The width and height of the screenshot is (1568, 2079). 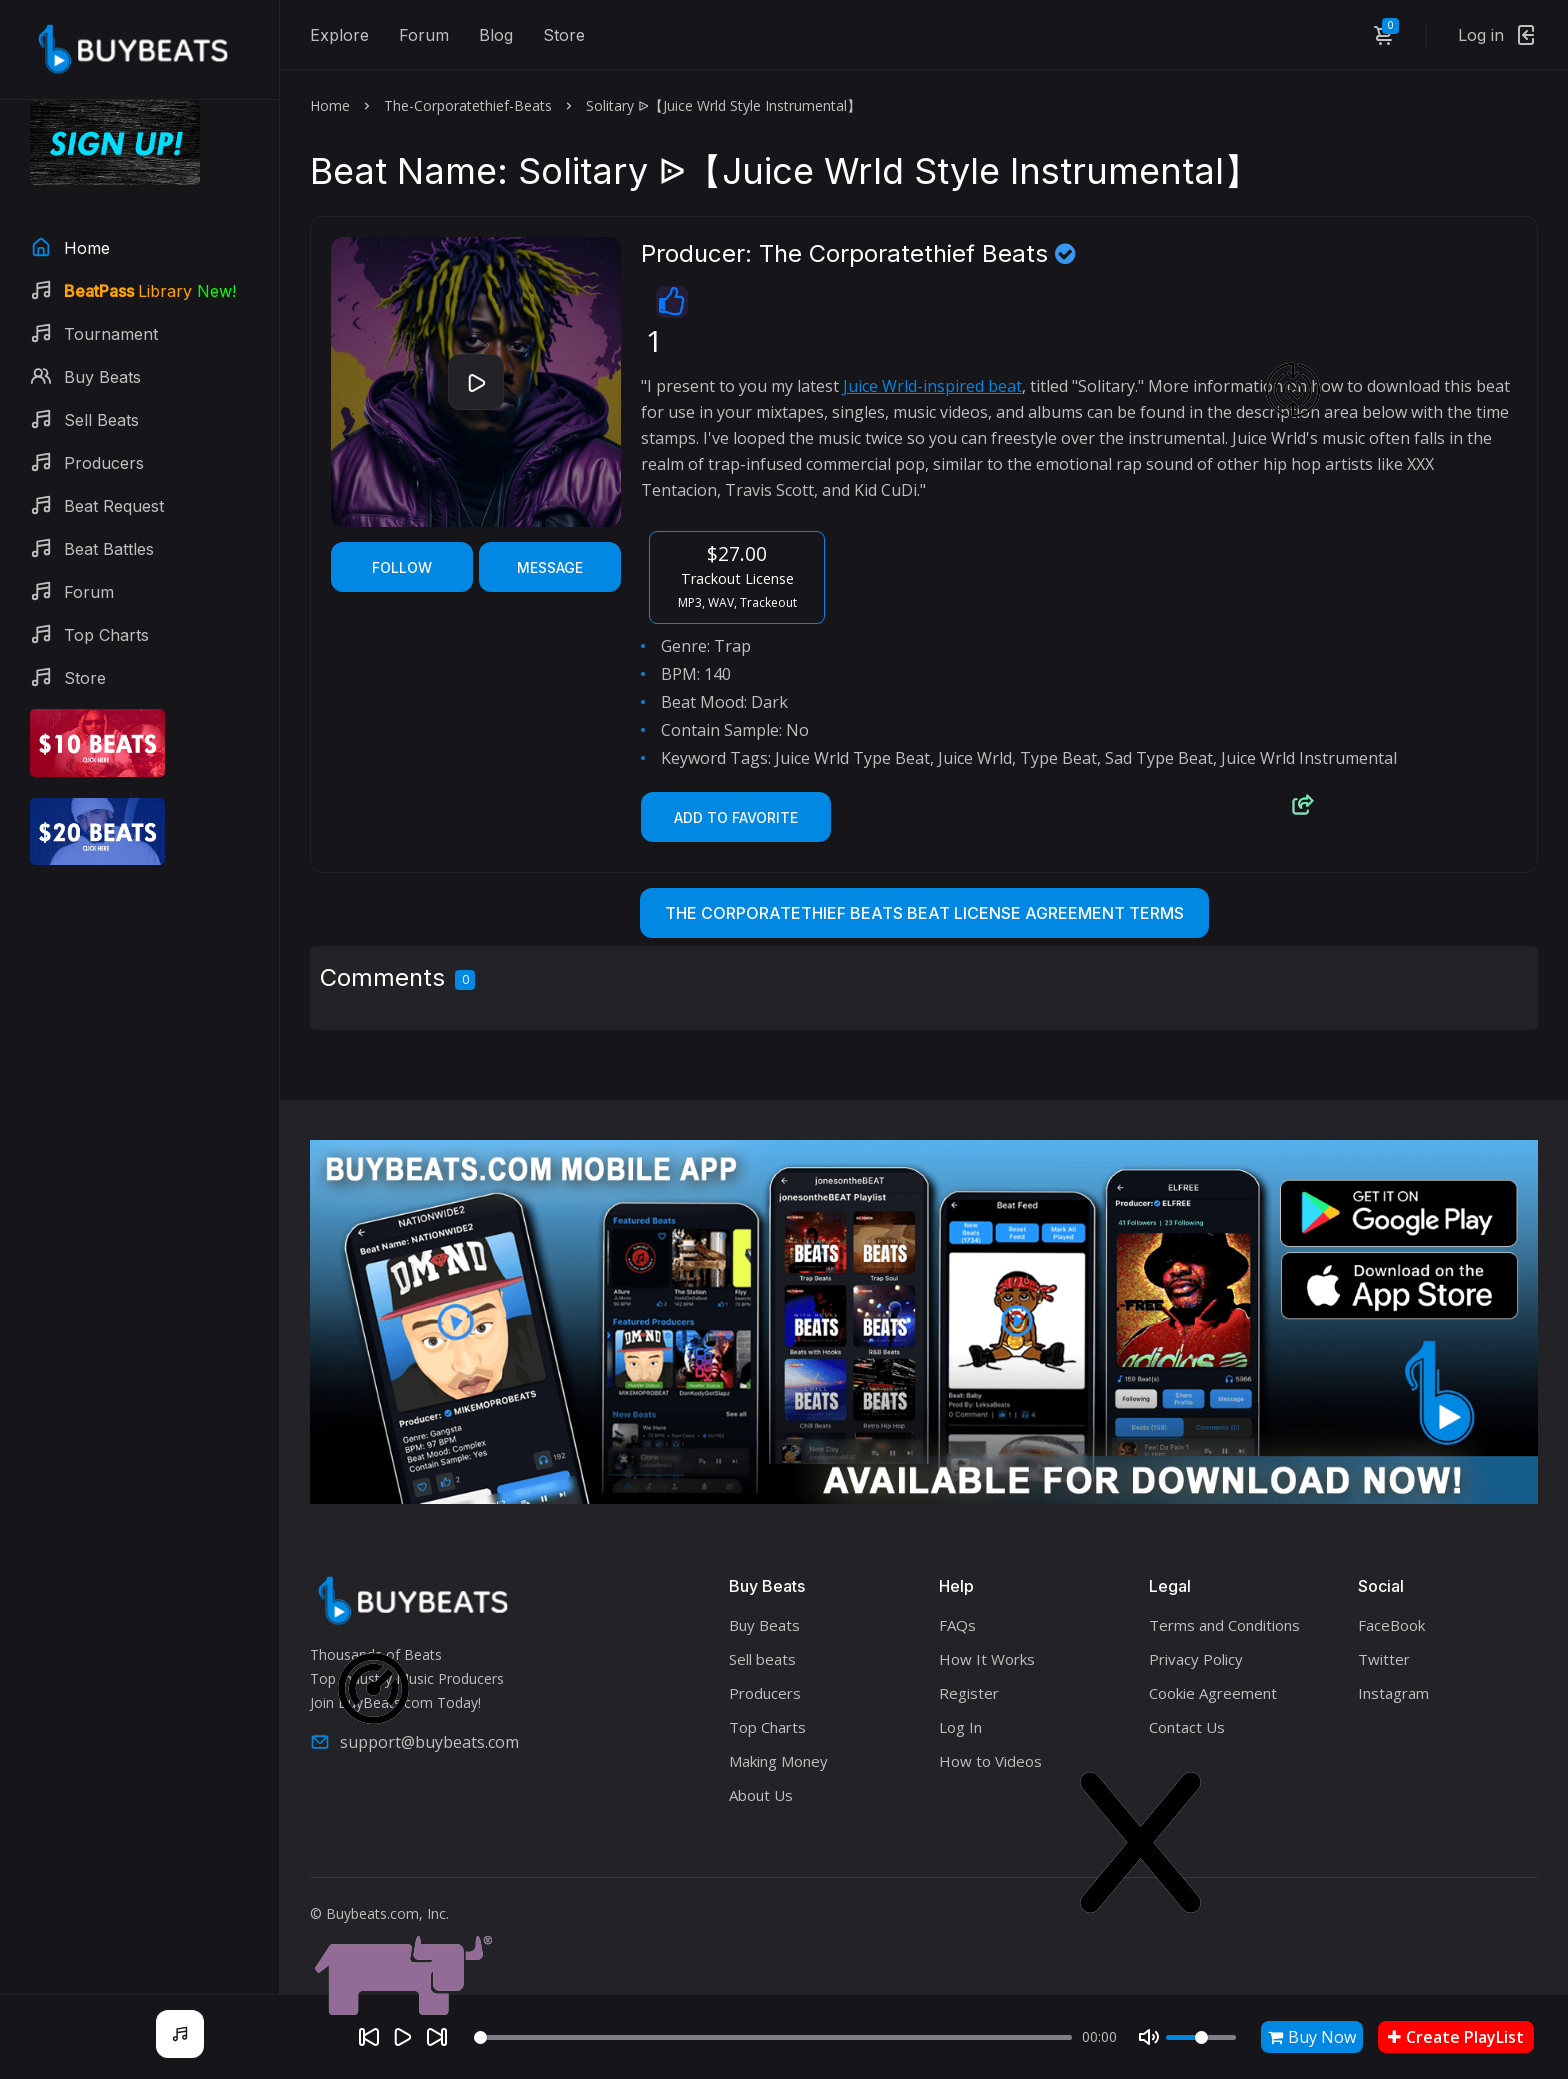 What do you see at coordinates (1302, 804) in the screenshot?
I see `share this content externally` at bounding box center [1302, 804].